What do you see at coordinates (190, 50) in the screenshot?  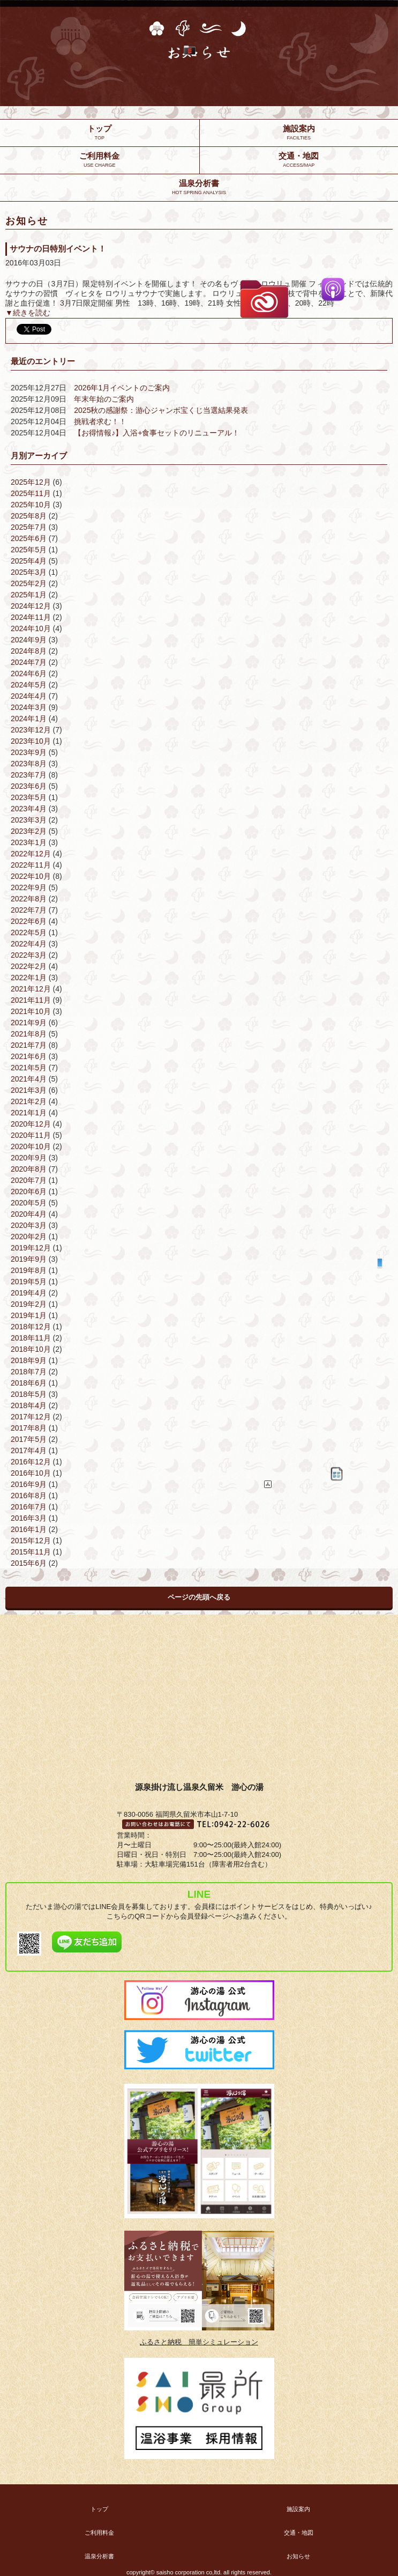 I see `open scala project folder` at bounding box center [190, 50].